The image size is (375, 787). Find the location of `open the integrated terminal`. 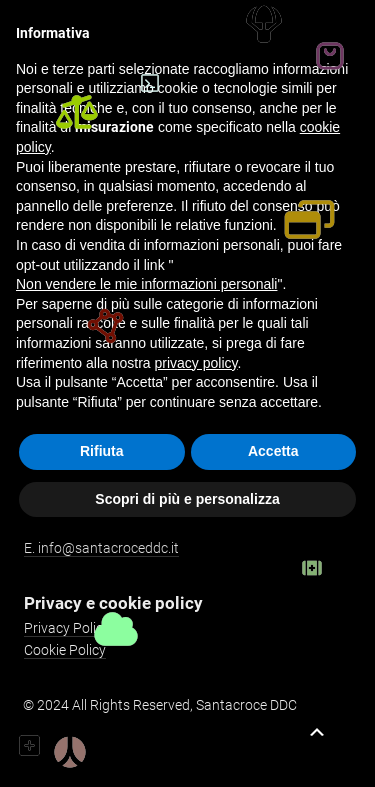

open the integrated terminal is located at coordinates (150, 83).